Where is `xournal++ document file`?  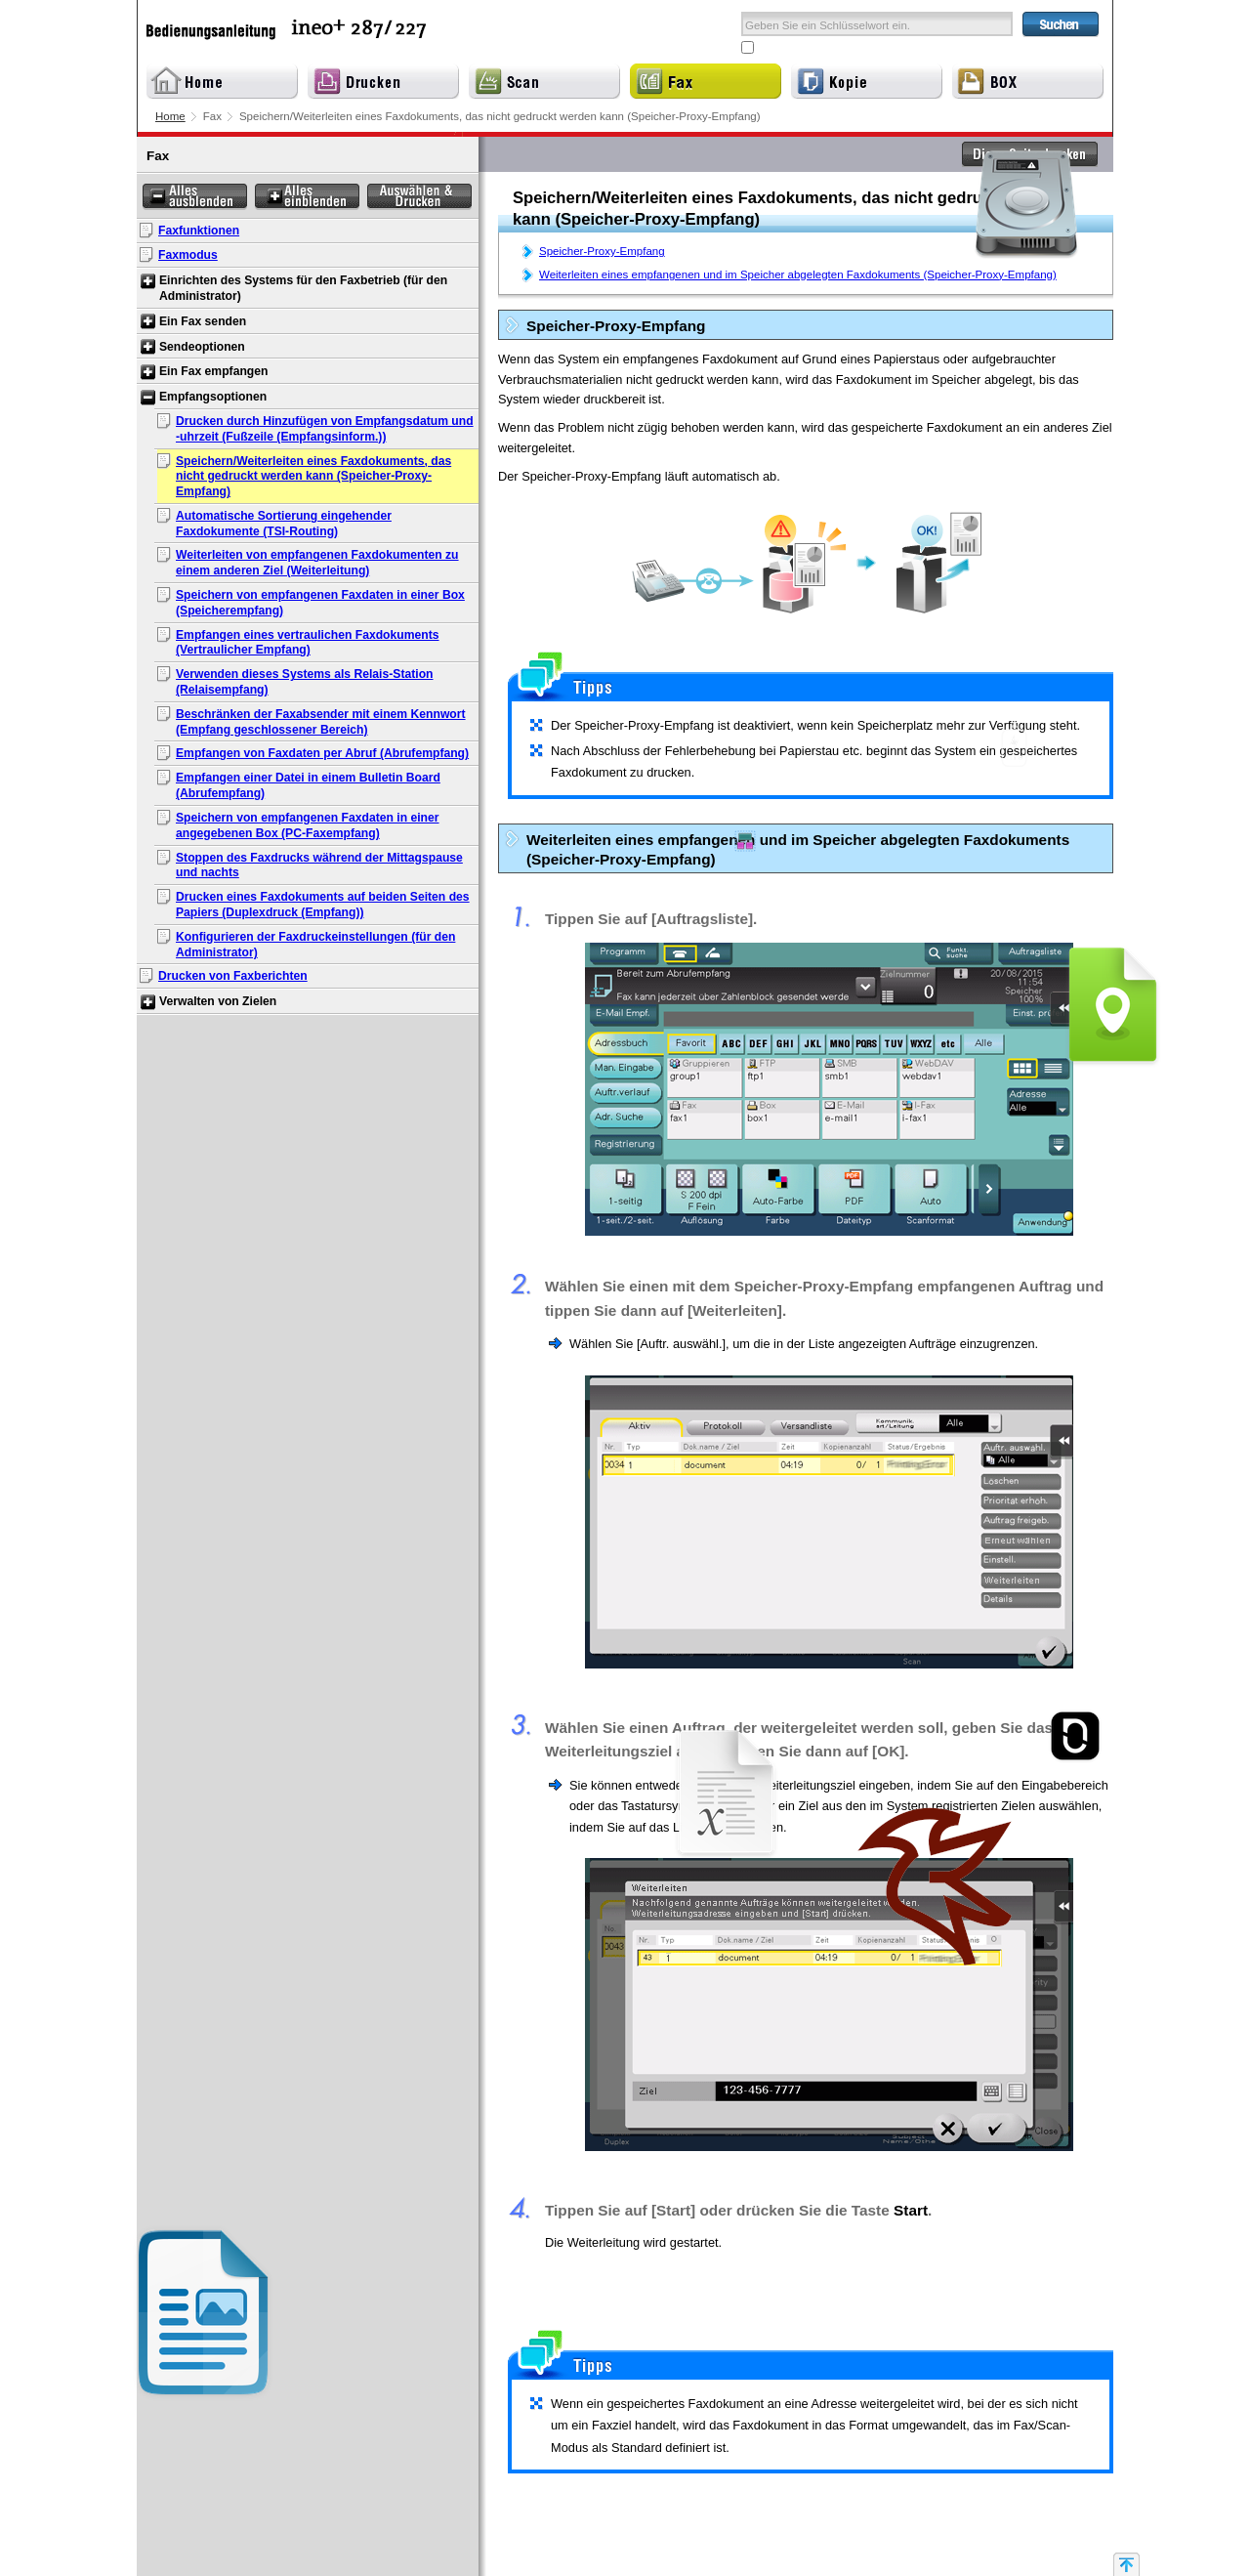 xournal++ document file is located at coordinates (726, 1794).